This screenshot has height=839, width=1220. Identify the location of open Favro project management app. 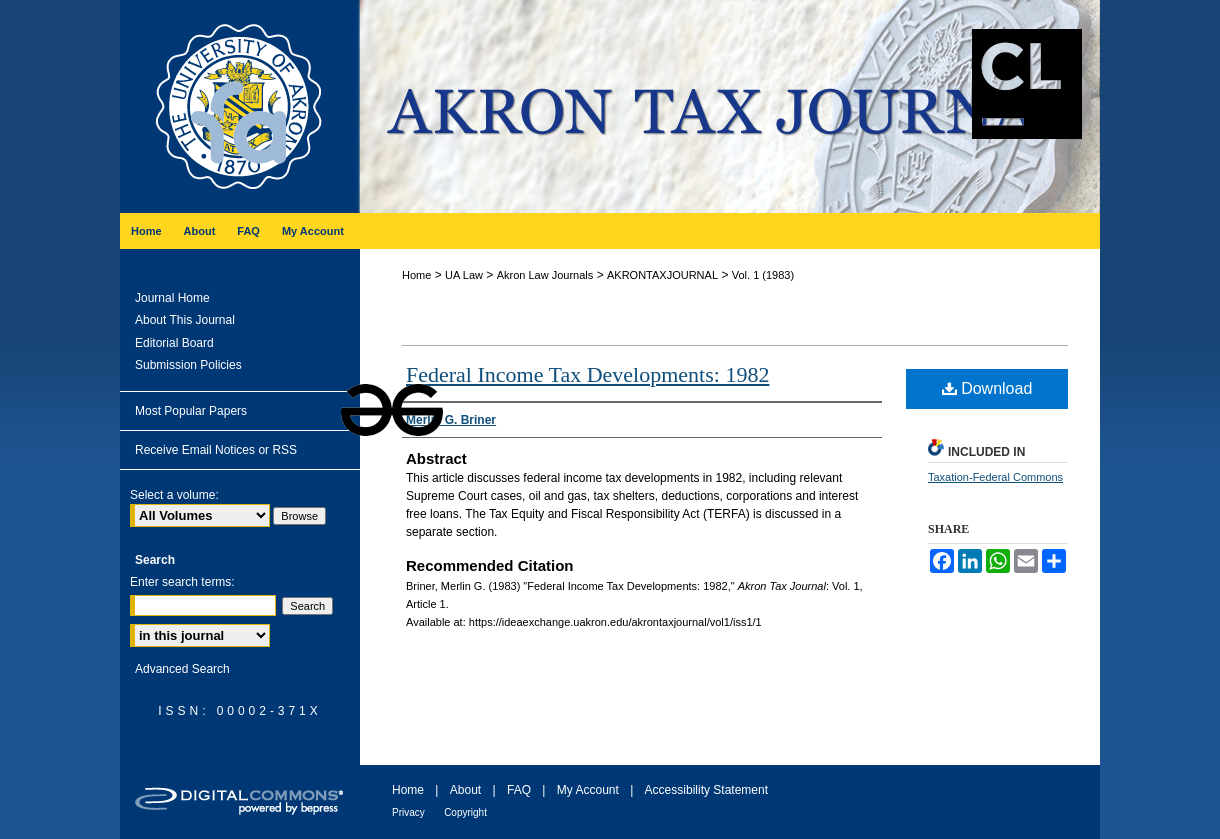
(238, 122).